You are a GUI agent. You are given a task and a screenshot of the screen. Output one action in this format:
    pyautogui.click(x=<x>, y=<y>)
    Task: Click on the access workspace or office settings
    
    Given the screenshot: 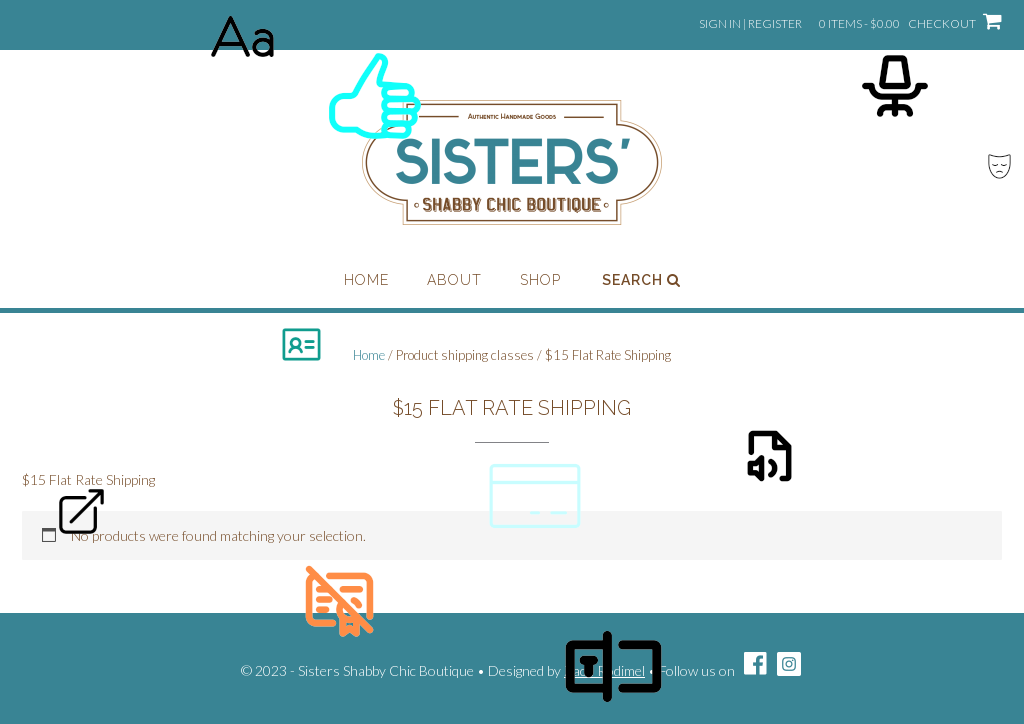 What is the action you would take?
    pyautogui.click(x=895, y=86)
    